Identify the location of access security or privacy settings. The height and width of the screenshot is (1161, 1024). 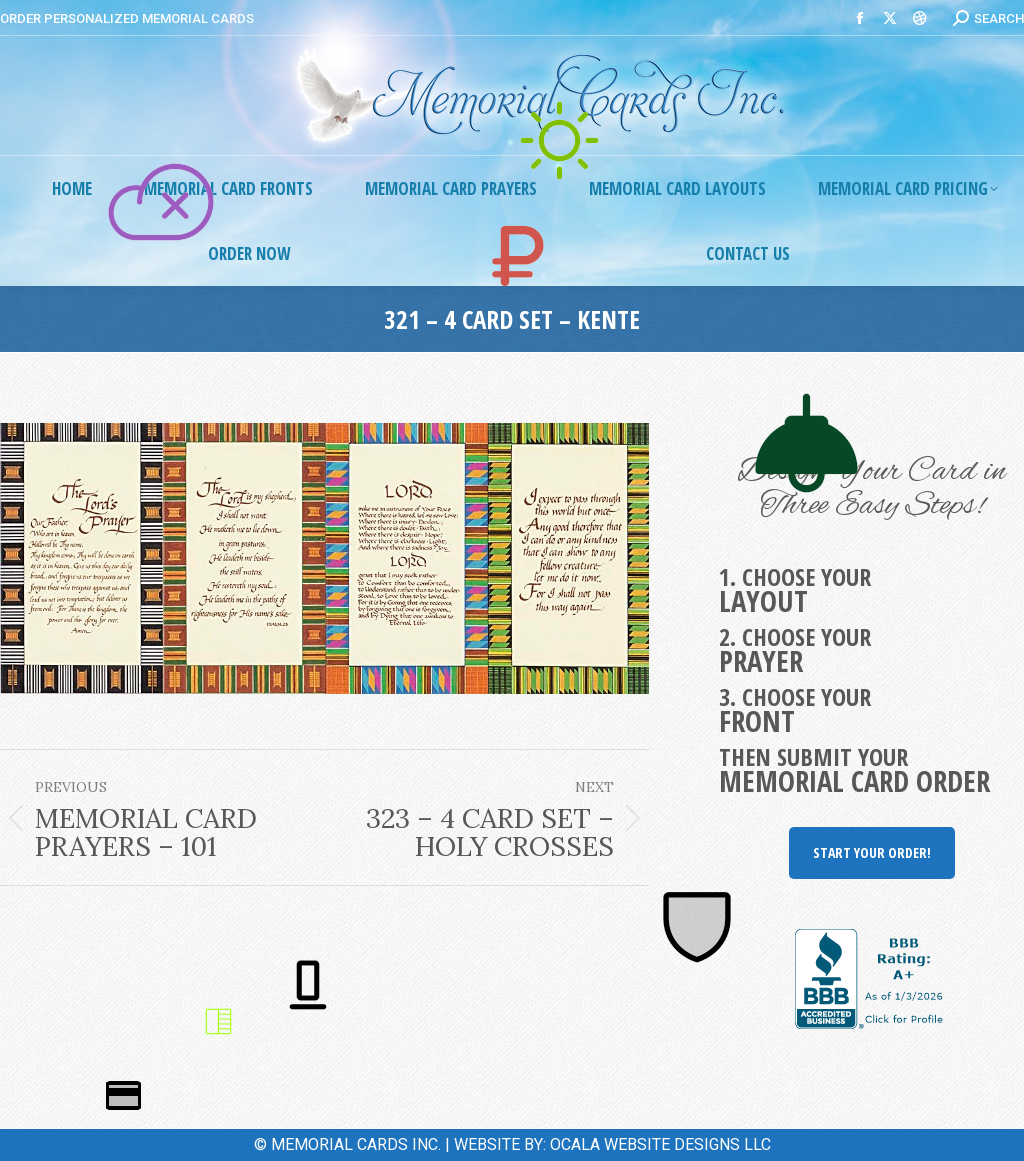
(697, 923).